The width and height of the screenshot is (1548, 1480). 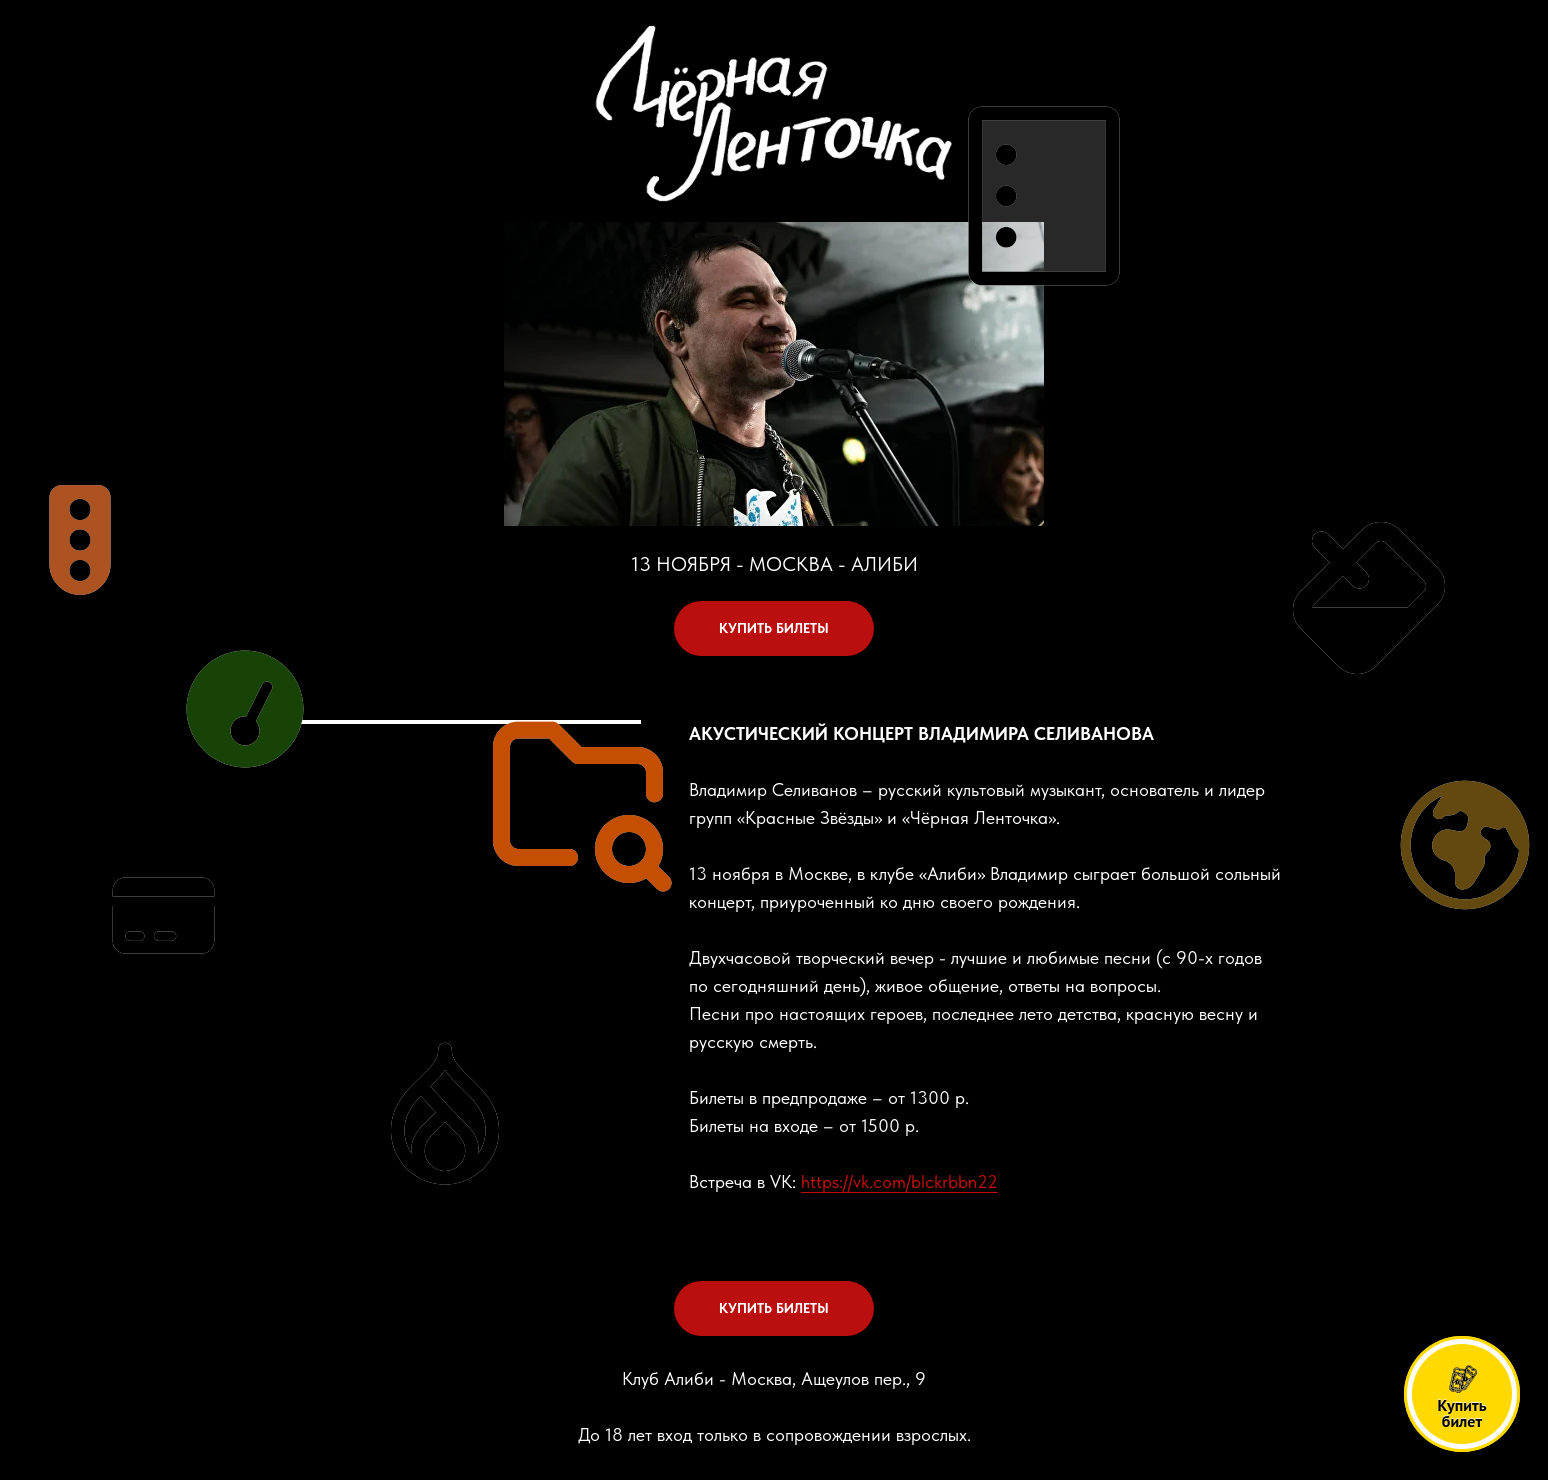 What do you see at coordinates (1369, 598) in the screenshot?
I see `fill an area with color` at bounding box center [1369, 598].